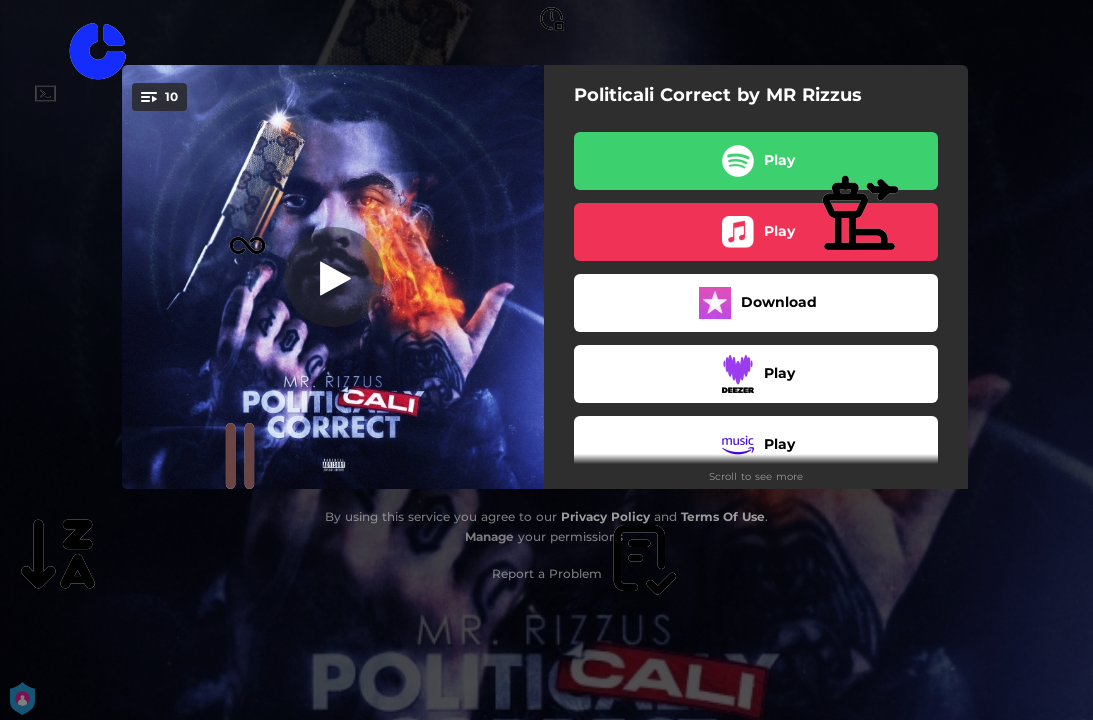  Describe the element at coordinates (859, 214) in the screenshot. I see `navigate to airport information` at that location.